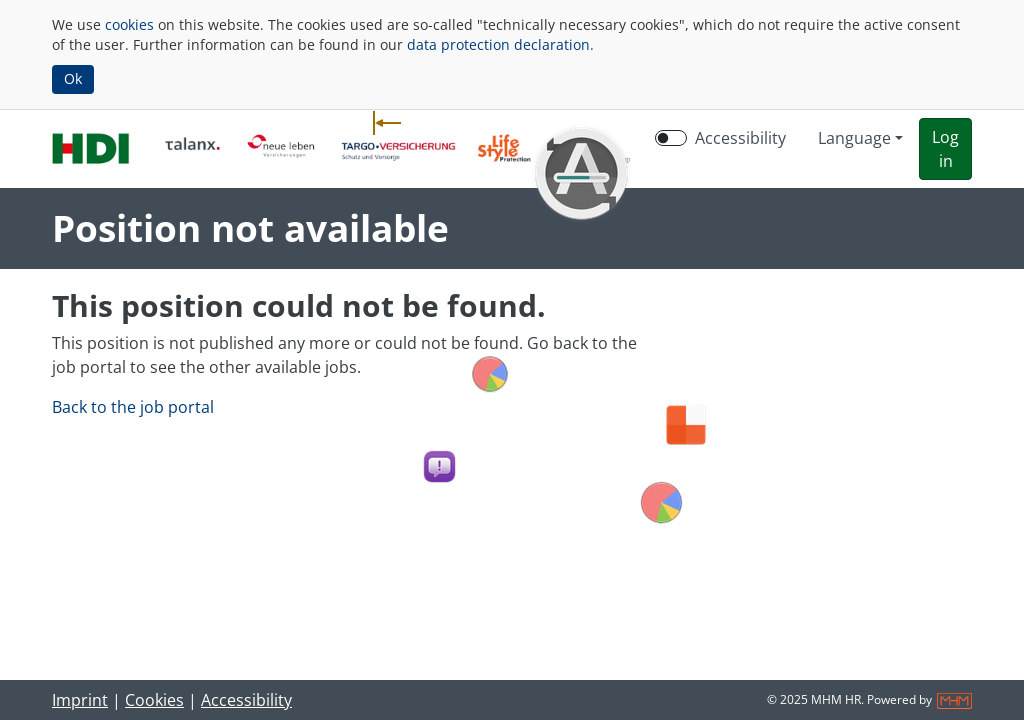 The image size is (1024, 720). I want to click on open baobab disk usage analyzer, so click(661, 502).